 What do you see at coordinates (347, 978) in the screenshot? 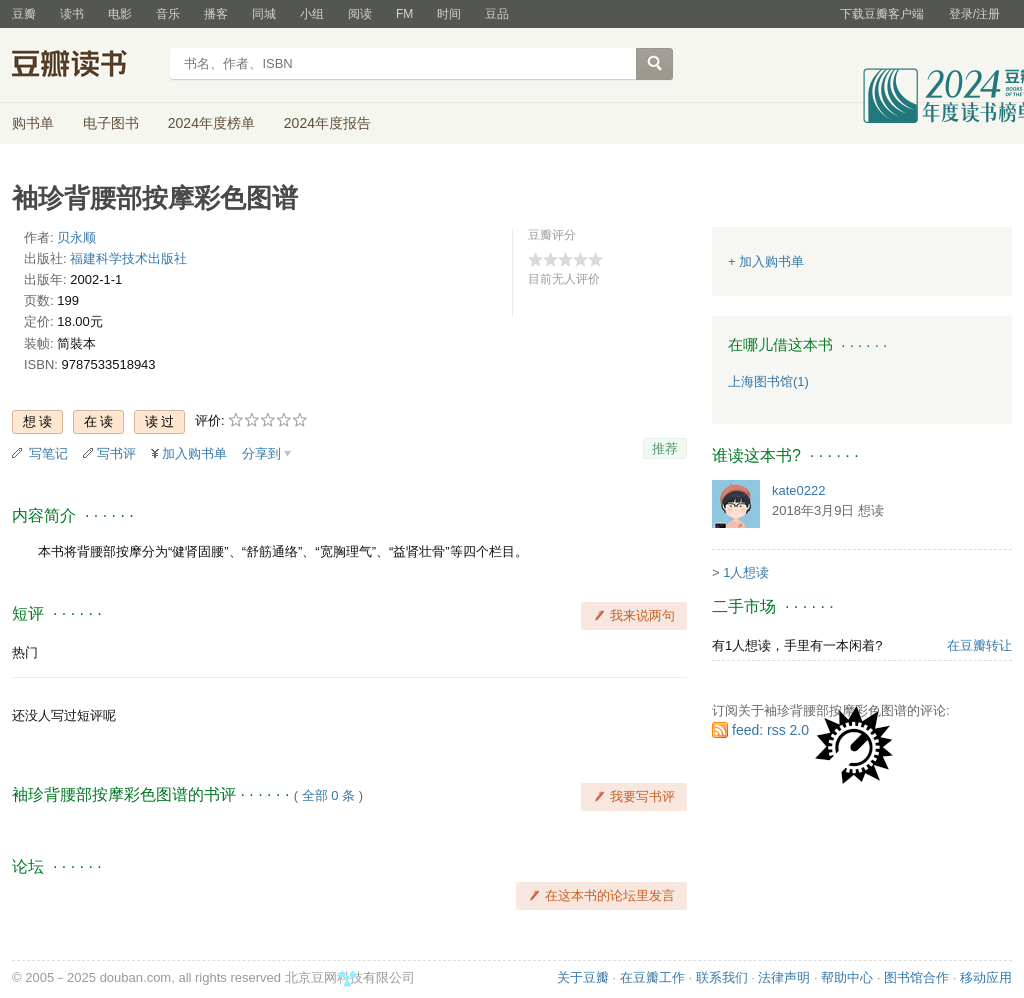
I see `indicates radioactive or hazardous material warning` at bounding box center [347, 978].